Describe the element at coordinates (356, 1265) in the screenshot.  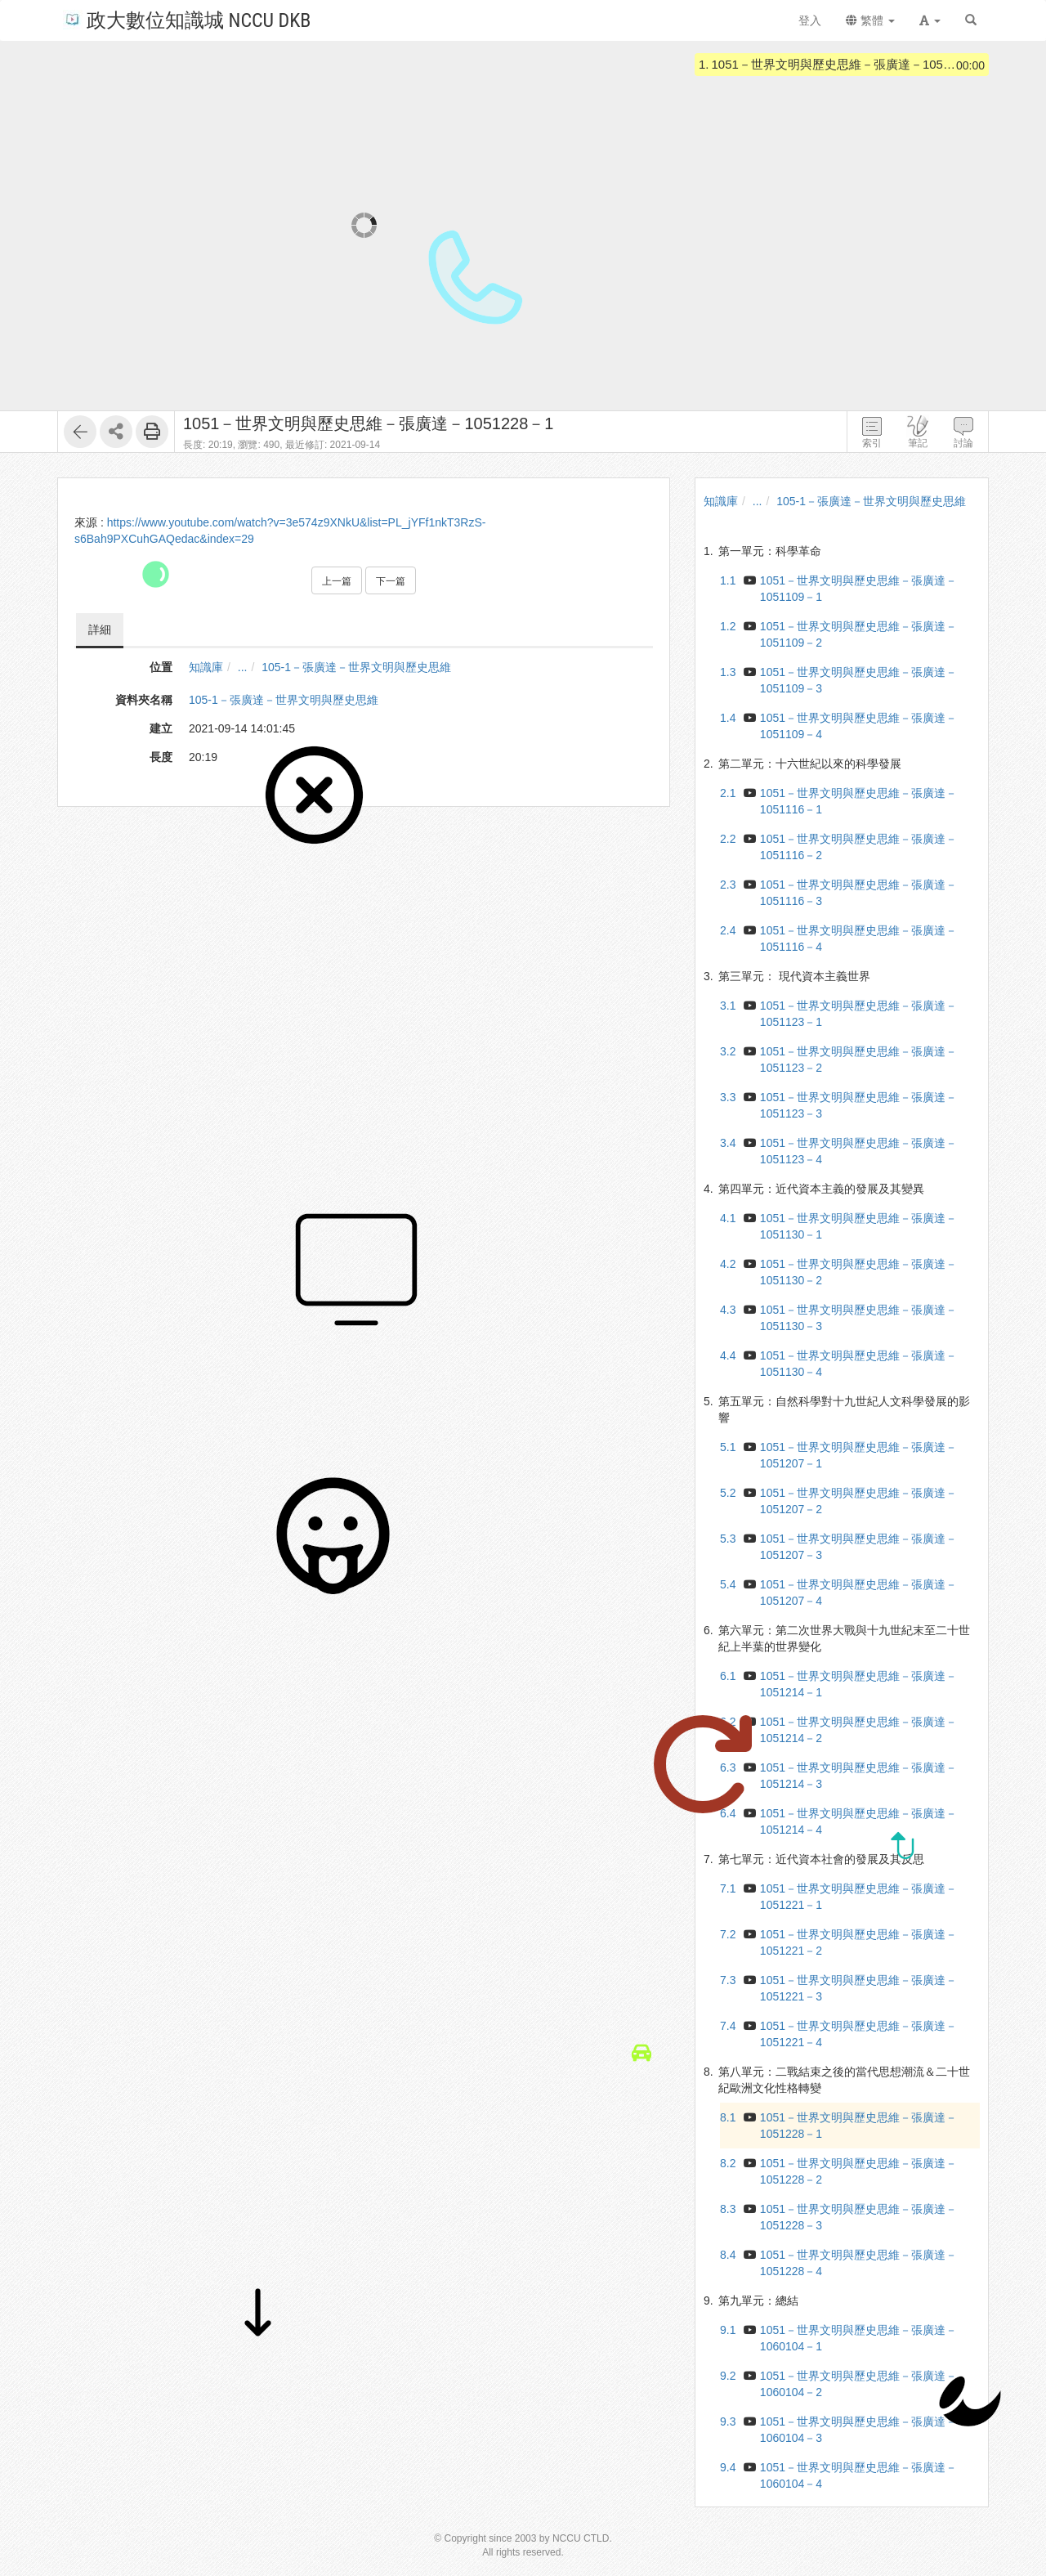
I see `view display settings` at that location.